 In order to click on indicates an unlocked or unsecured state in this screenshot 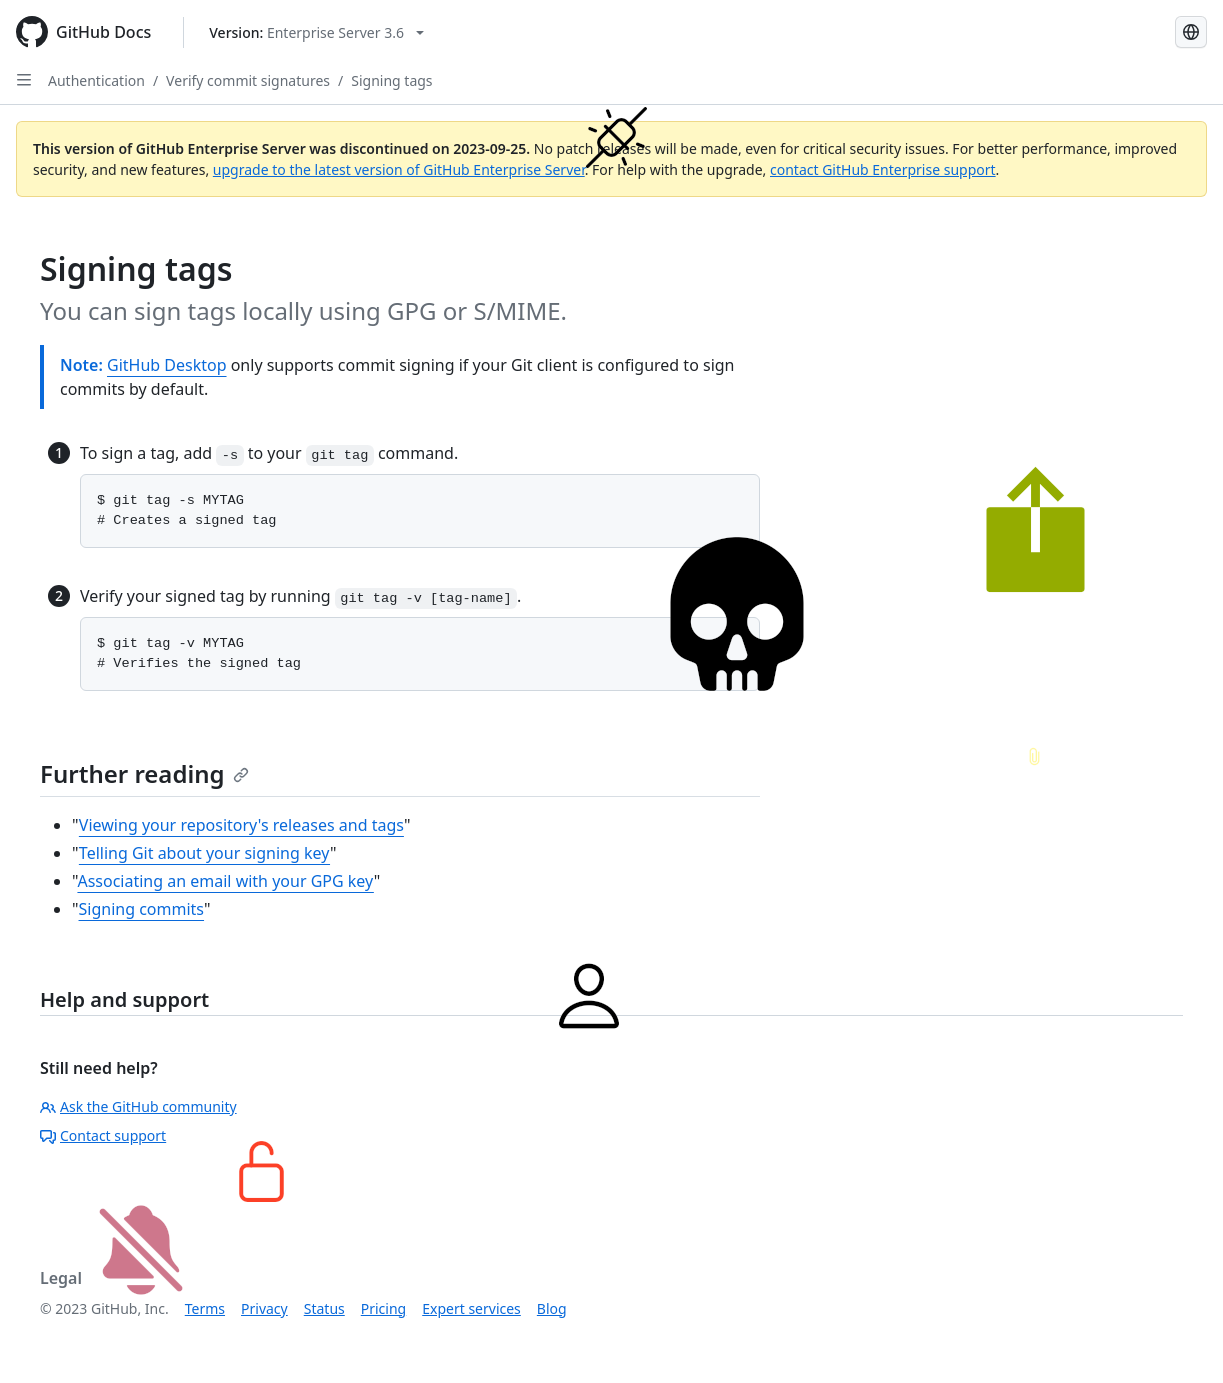, I will do `click(261, 1171)`.